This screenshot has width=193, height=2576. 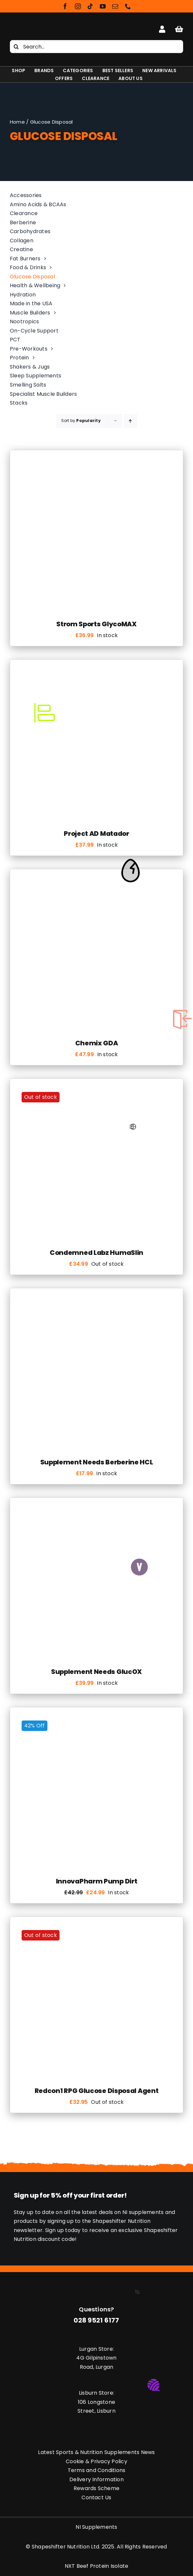 I want to click on access yarn or knitting-related content, so click(x=153, y=2385).